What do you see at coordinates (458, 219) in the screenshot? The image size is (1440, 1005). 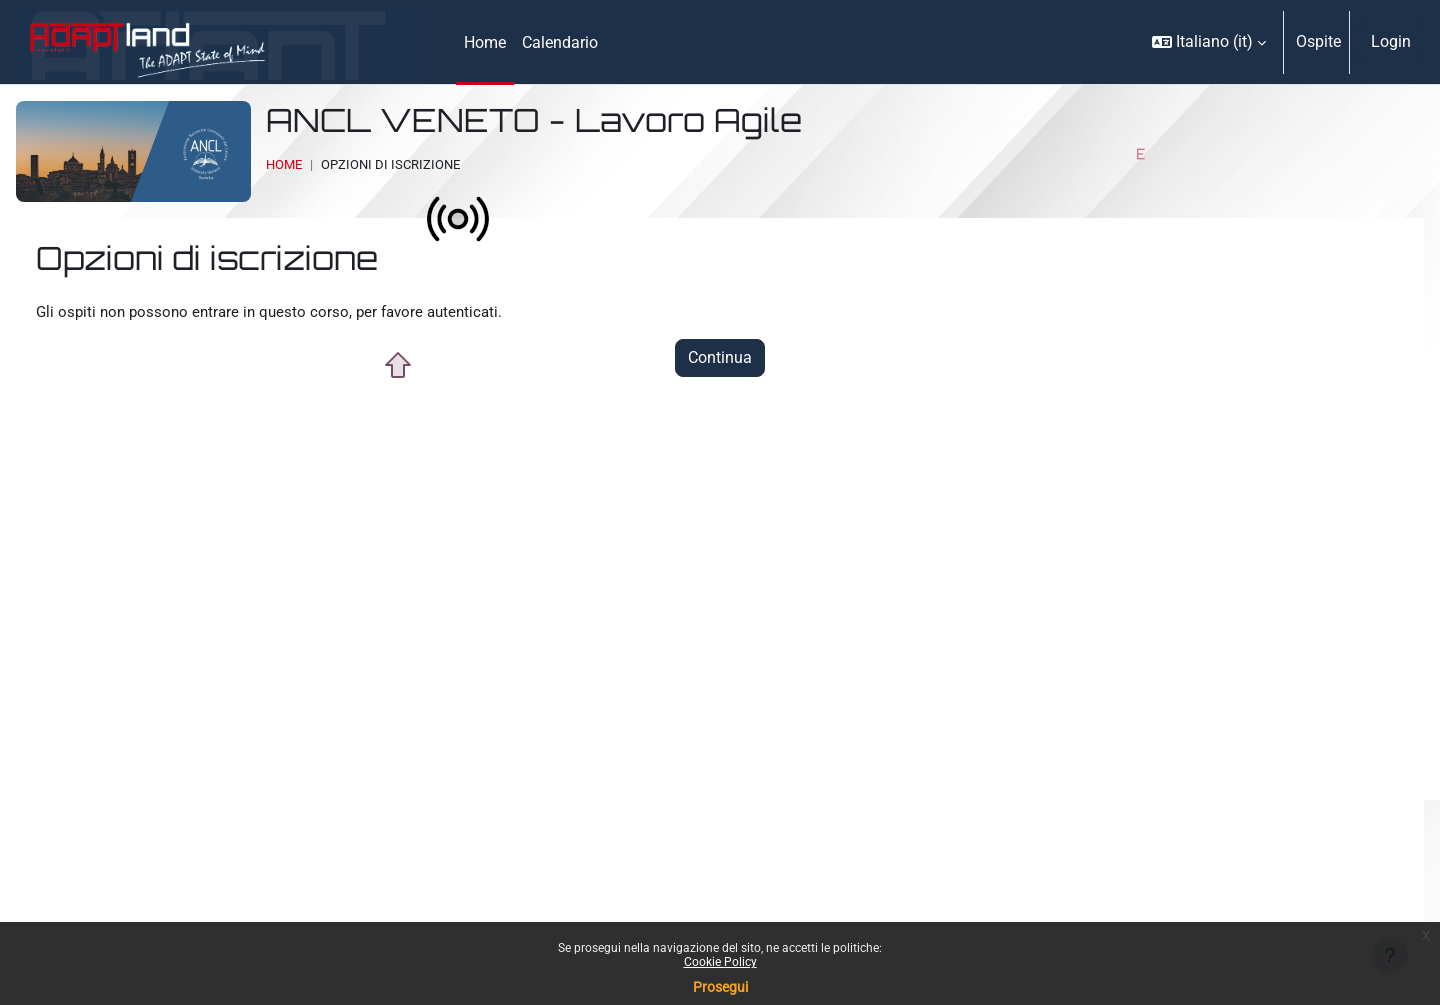 I see `start a live broadcast or stream` at bounding box center [458, 219].